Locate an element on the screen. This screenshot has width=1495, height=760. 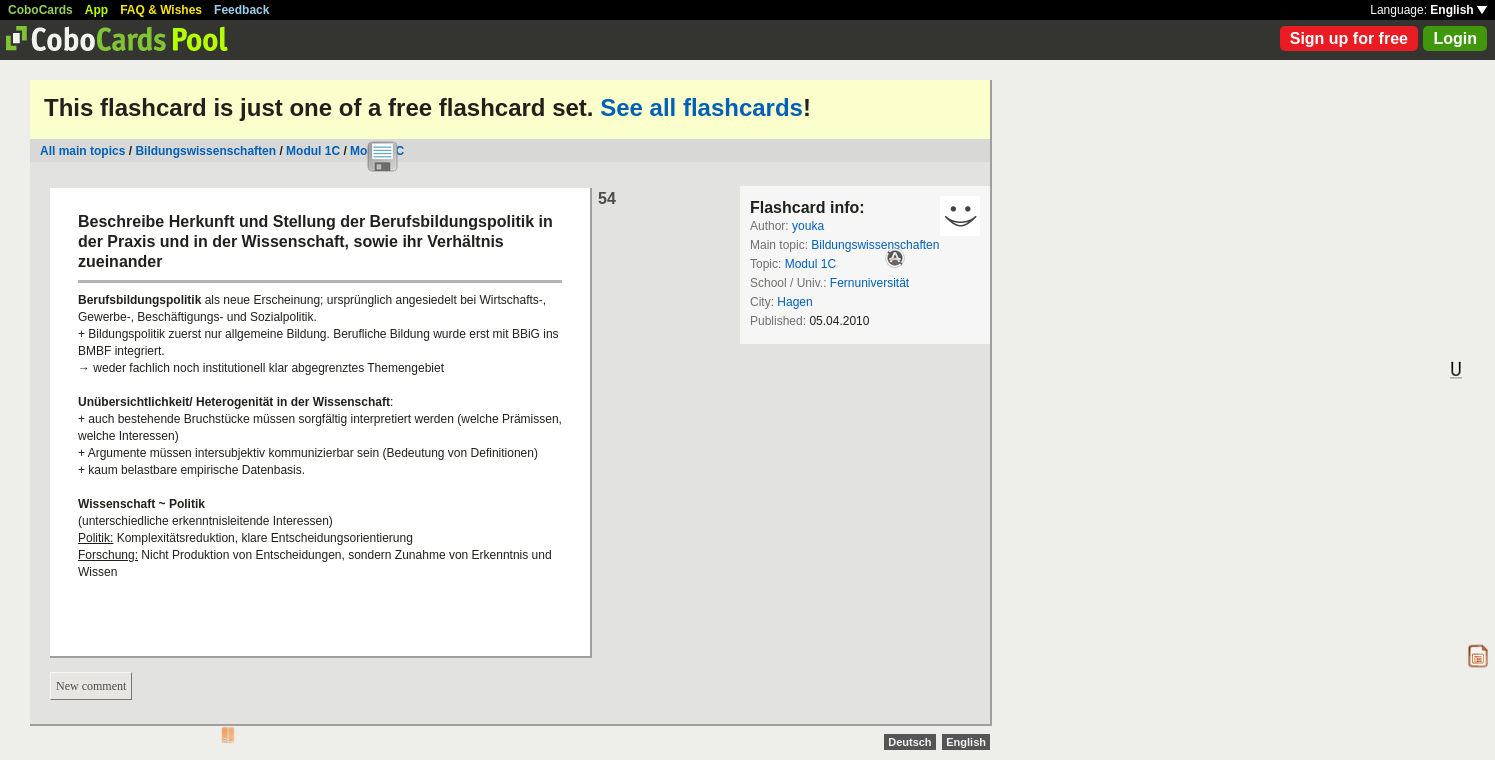
apply underline formatting to selected text is located at coordinates (1456, 370).